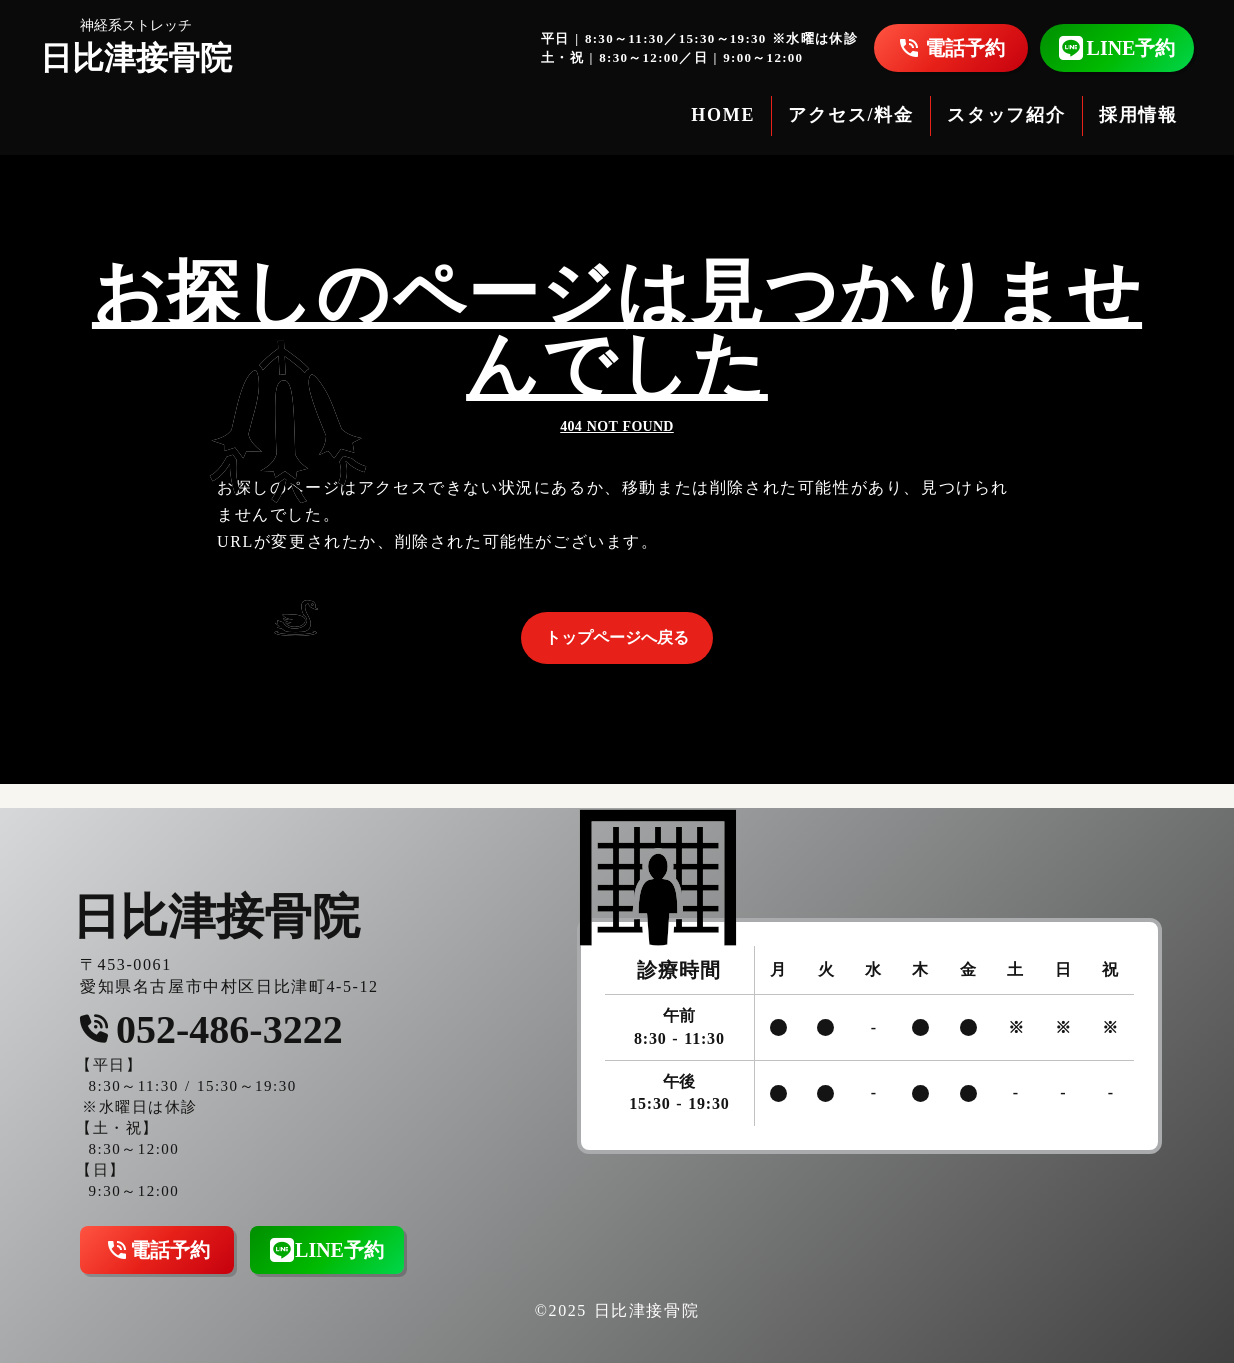 Image resolution: width=1234 pixels, height=1363 pixels. I want to click on cantua flower icon for botanical or nature-themed game element, so click(288, 422).